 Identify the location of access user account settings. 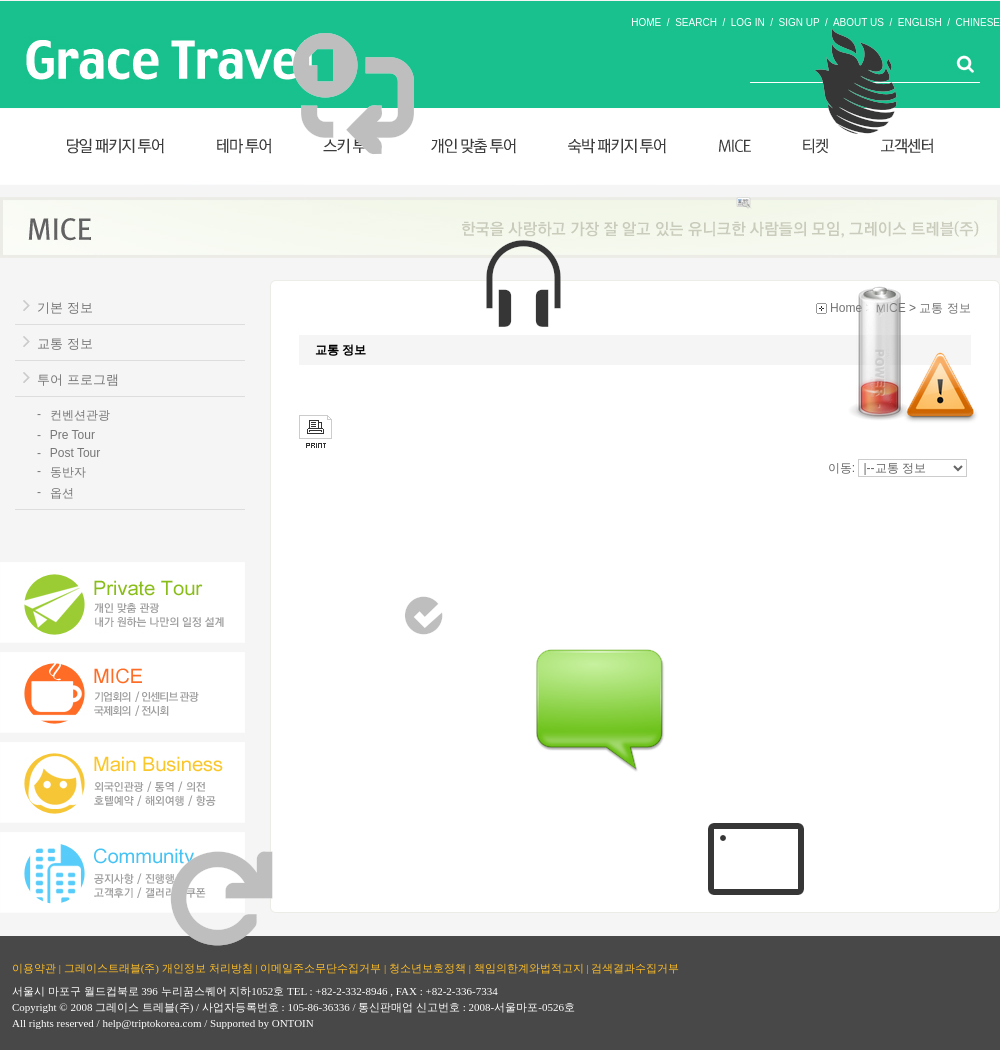
(743, 201).